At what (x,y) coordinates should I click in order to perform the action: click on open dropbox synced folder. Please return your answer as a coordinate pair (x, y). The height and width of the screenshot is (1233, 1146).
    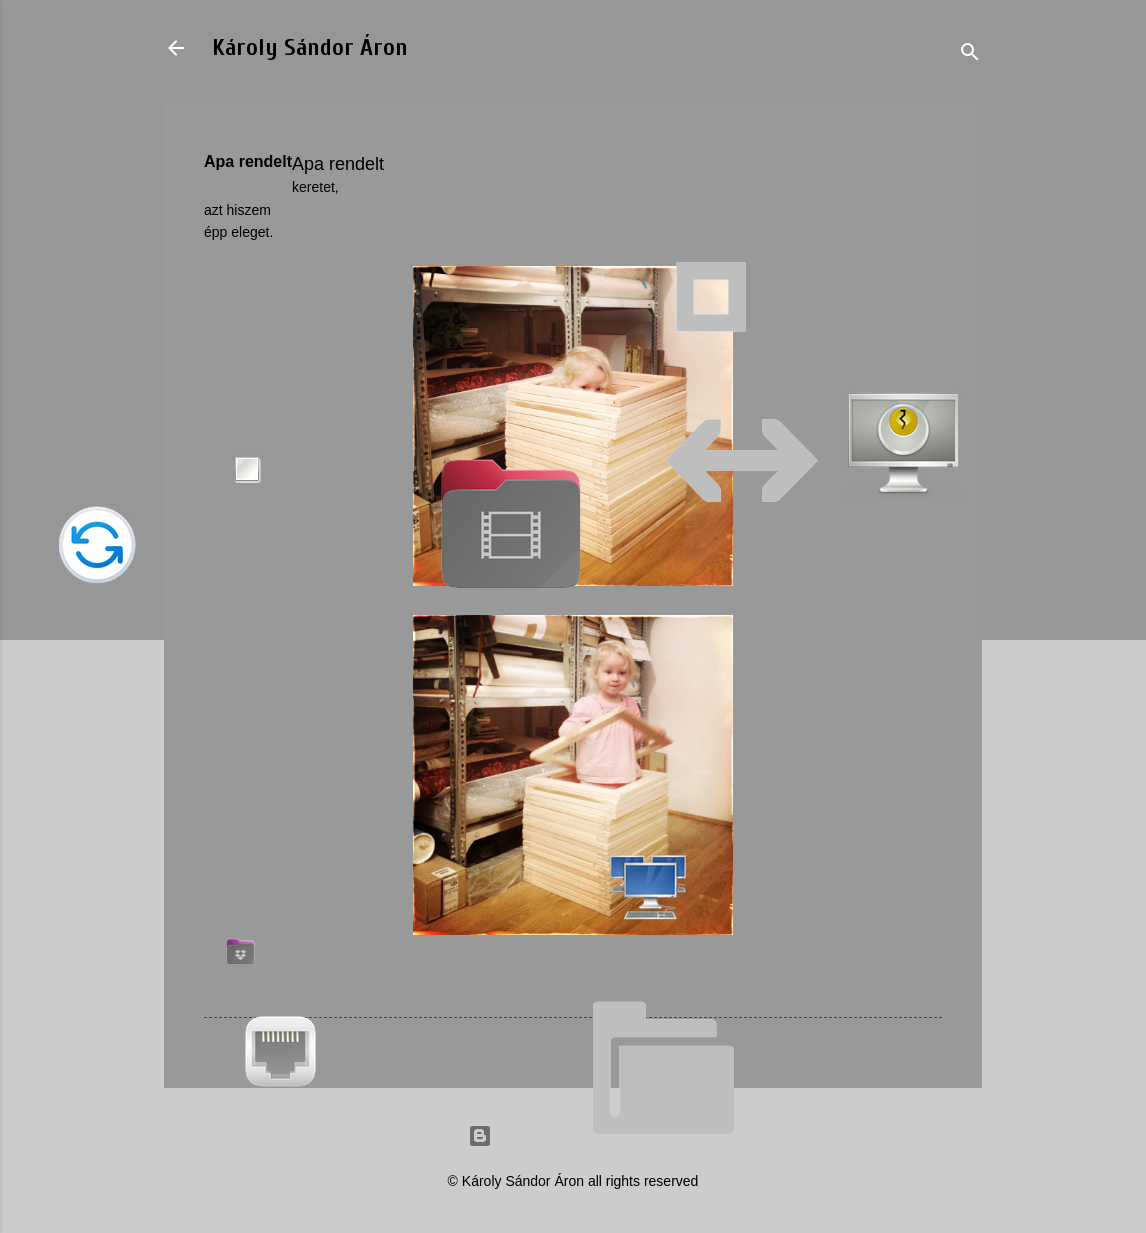
    Looking at the image, I should click on (240, 951).